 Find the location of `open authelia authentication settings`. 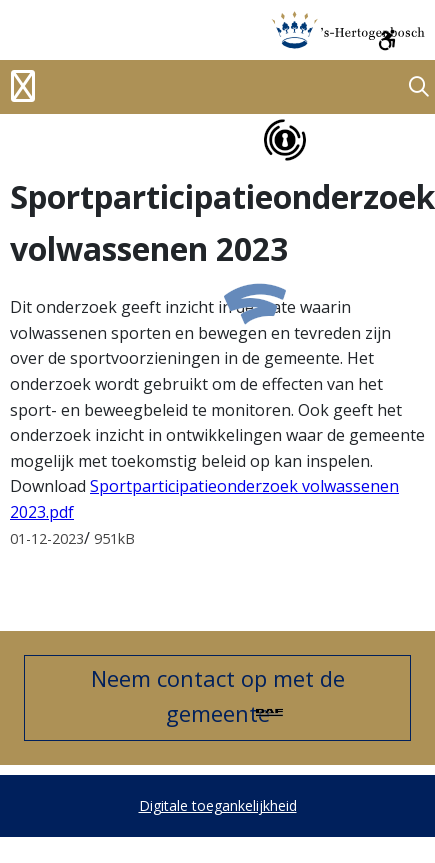

open authelia authentication settings is located at coordinates (285, 140).